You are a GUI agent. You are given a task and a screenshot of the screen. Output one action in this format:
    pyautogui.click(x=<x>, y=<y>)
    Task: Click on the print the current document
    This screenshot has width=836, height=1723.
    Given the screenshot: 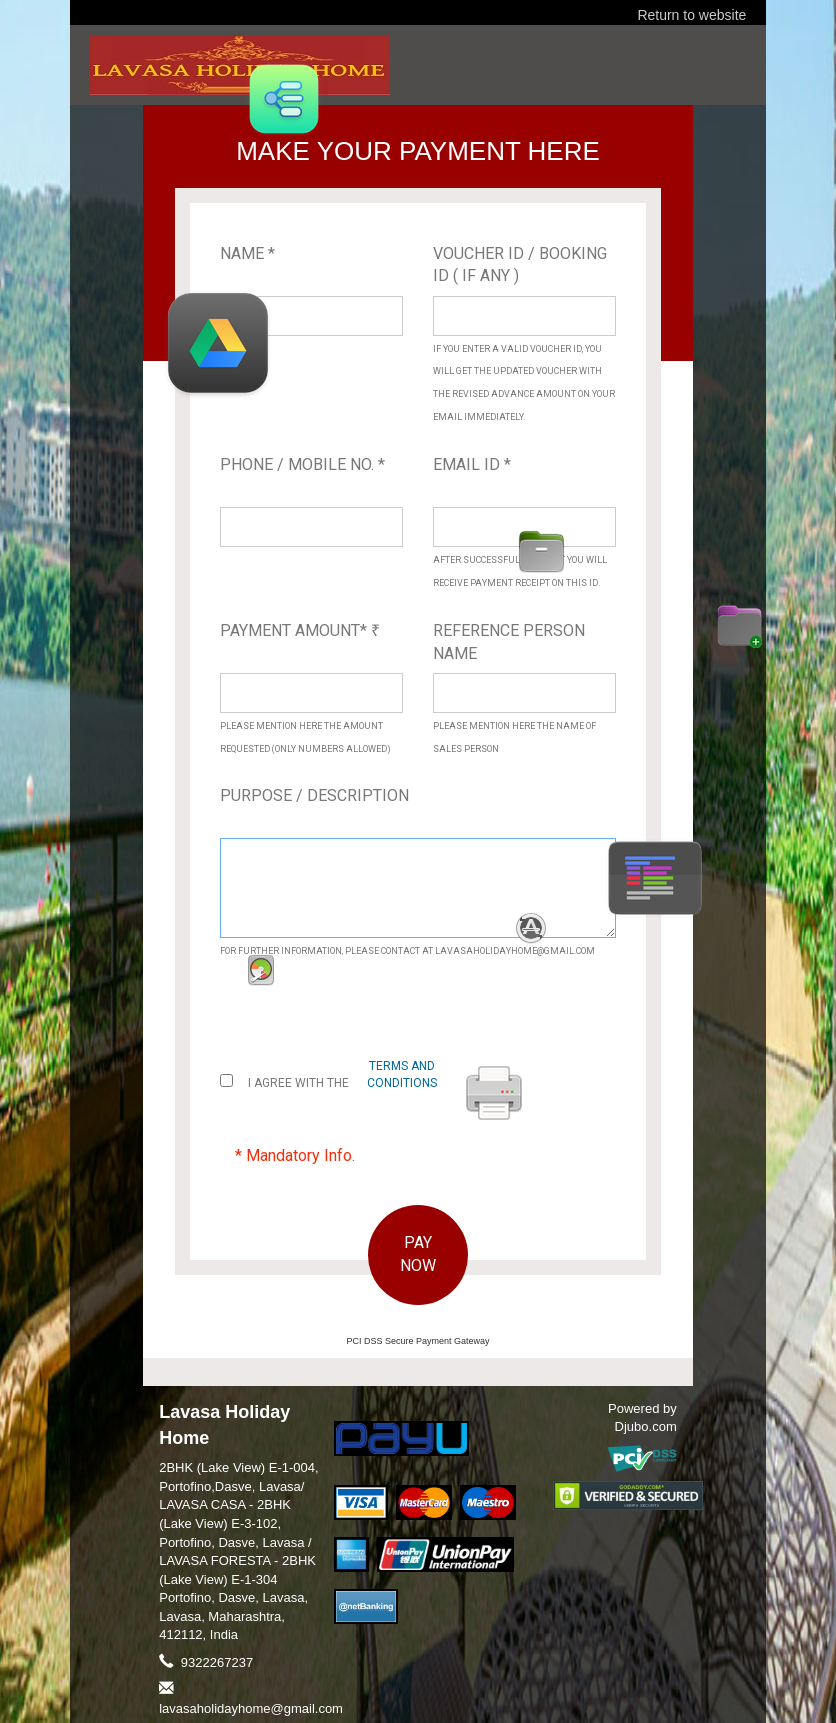 What is the action you would take?
    pyautogui.click(x=494, y=1093)
    